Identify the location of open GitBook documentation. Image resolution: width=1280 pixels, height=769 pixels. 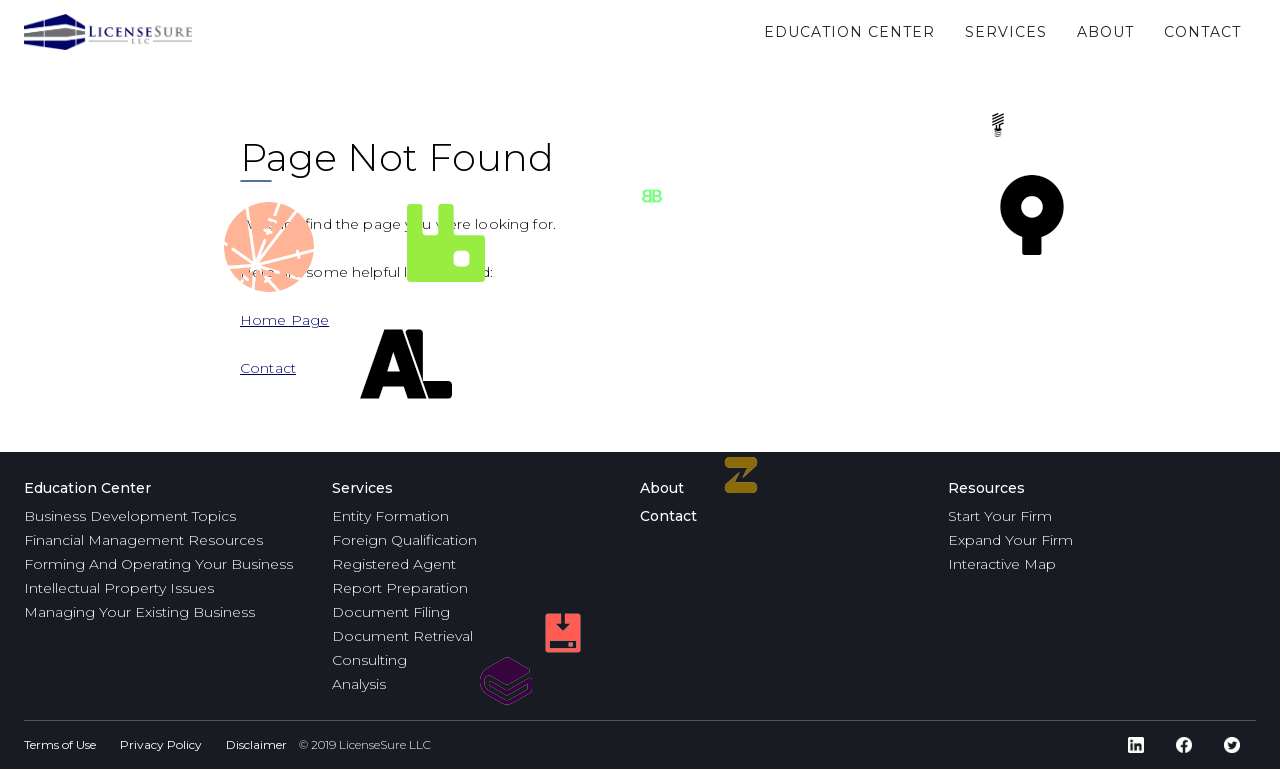
(506, 681).